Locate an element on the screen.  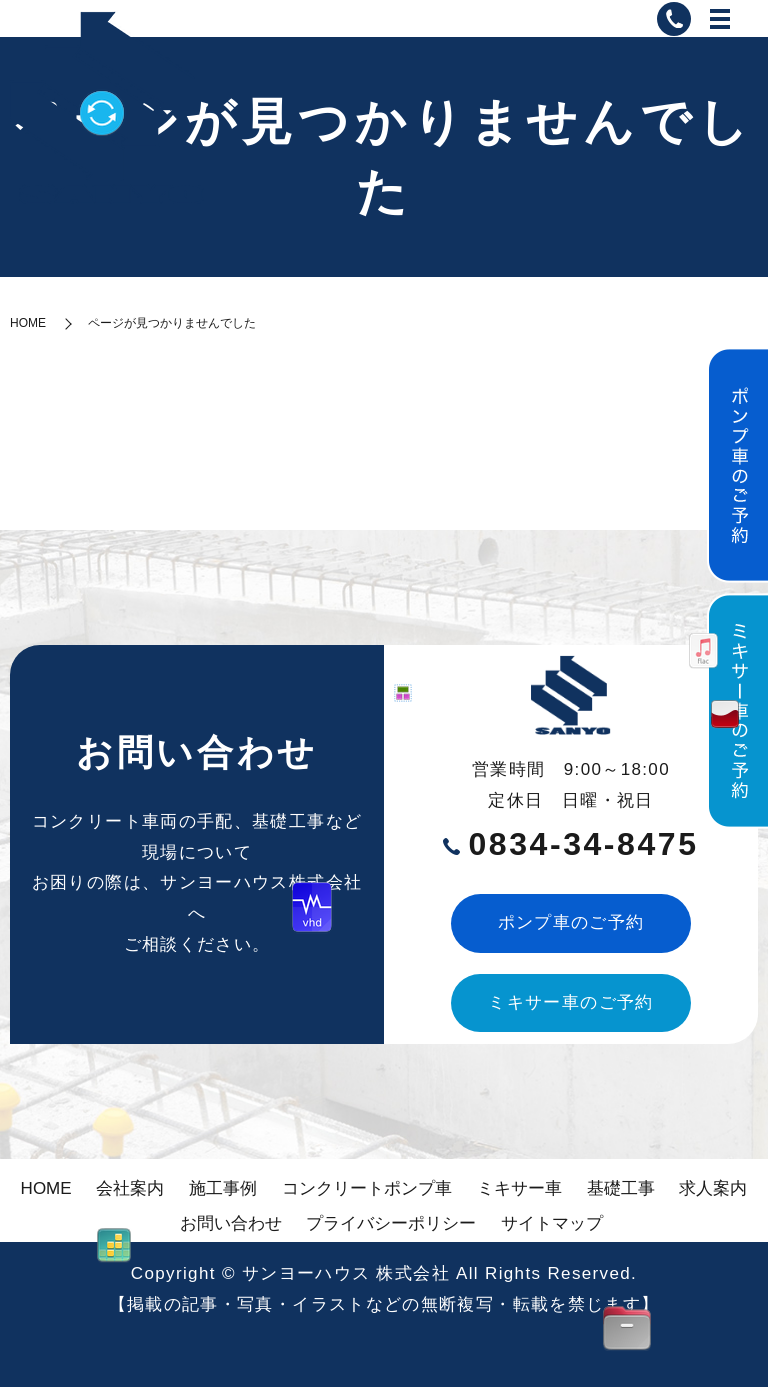
launch quadrapassel tetris-style puzzle game is located at coordinates (114, 1245).